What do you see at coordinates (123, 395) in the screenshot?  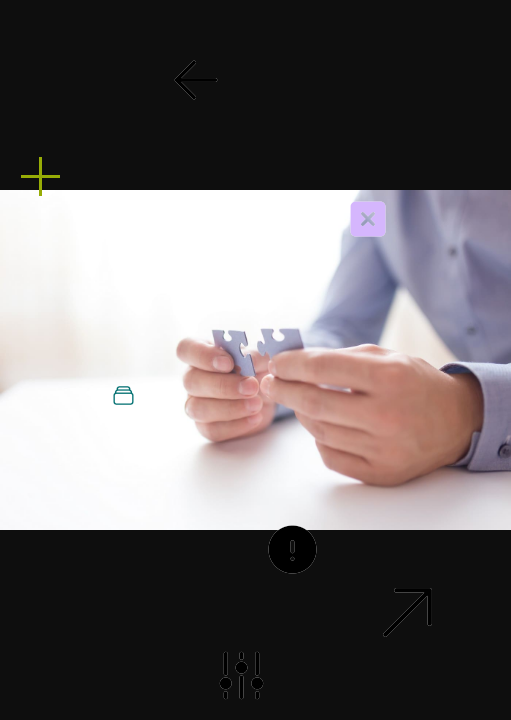 I see `view stacked layers or cards` at bounding box center [123, 395].